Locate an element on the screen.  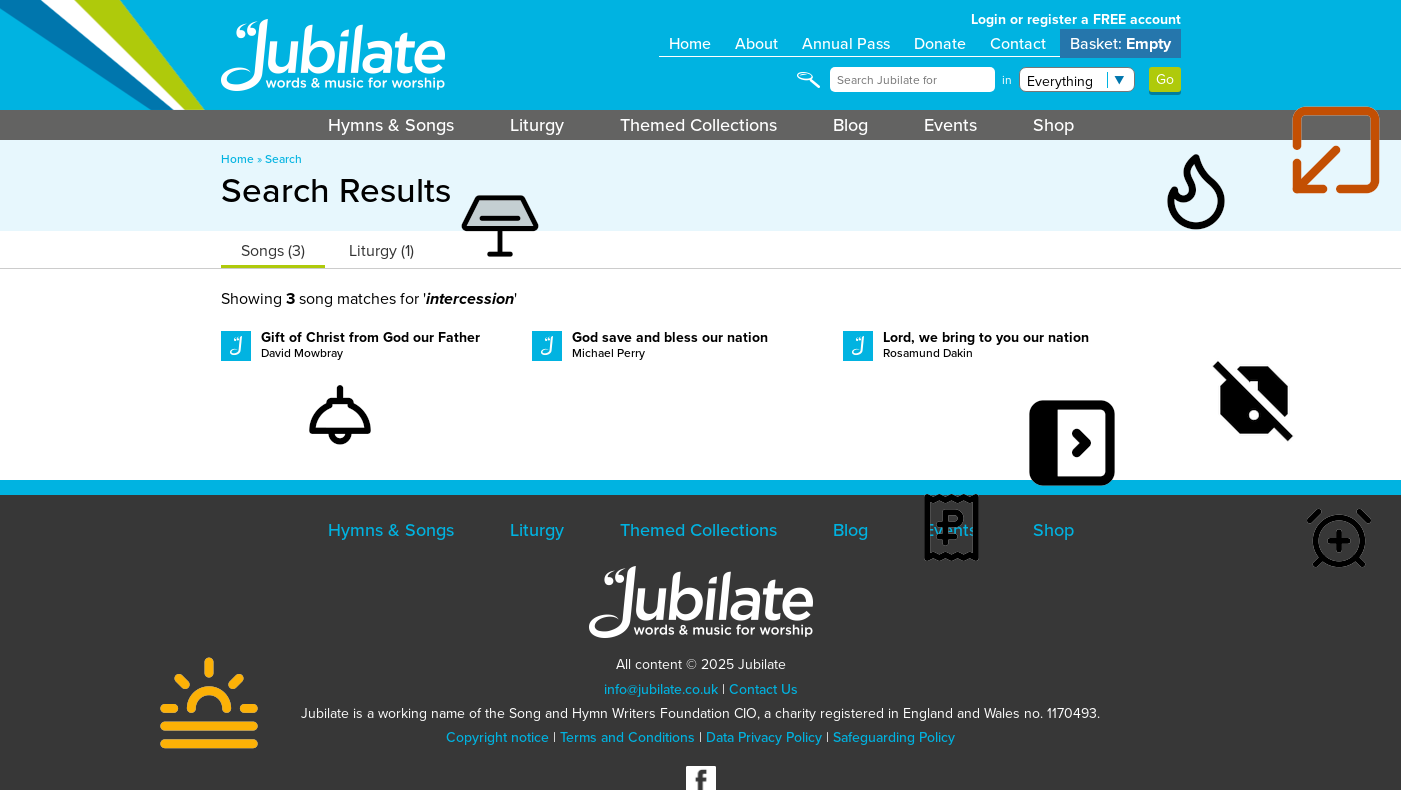
move content outside the current container is located at coordinates (1336, 150).